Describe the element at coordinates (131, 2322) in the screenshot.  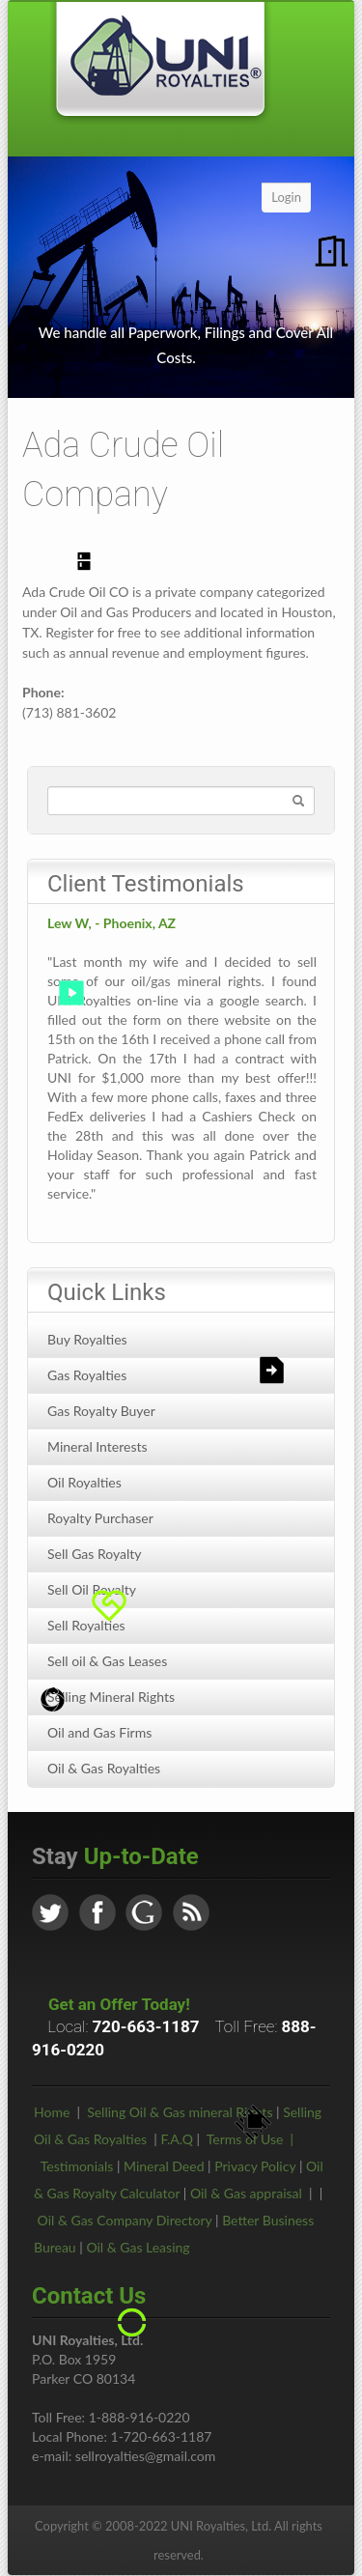
I see `indicates content is loading` at that location.